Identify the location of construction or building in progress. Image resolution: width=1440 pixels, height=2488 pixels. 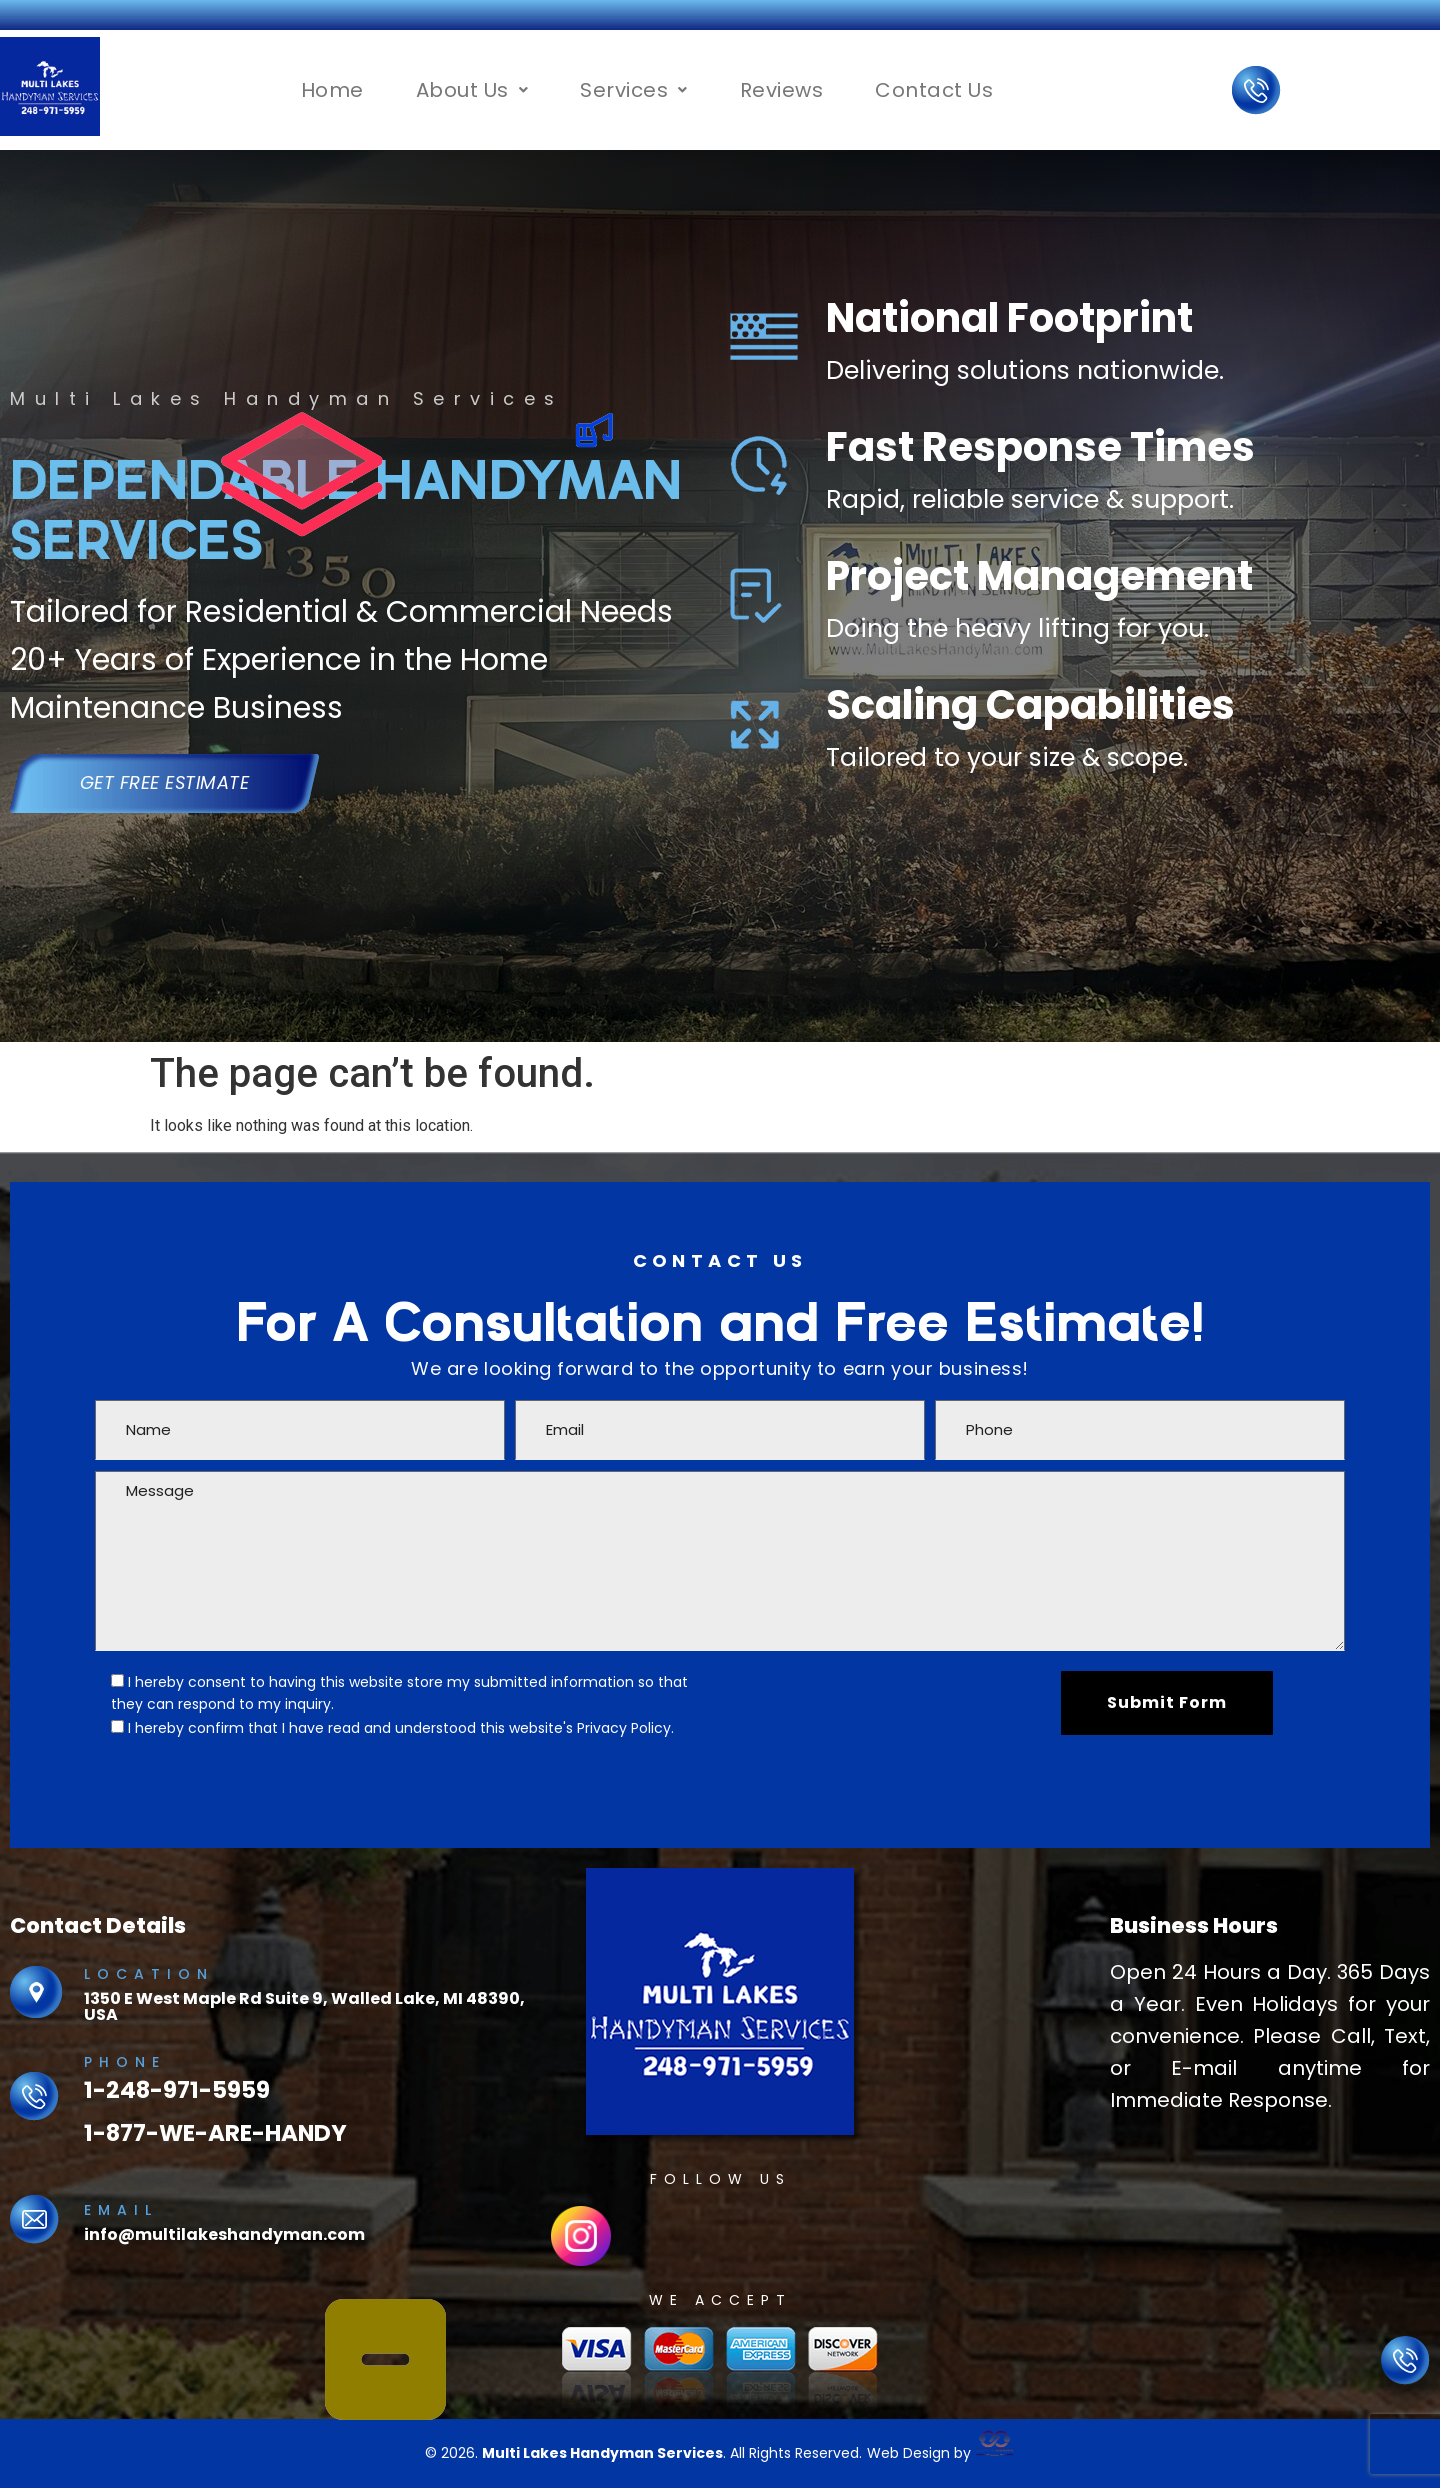
(595, 432).